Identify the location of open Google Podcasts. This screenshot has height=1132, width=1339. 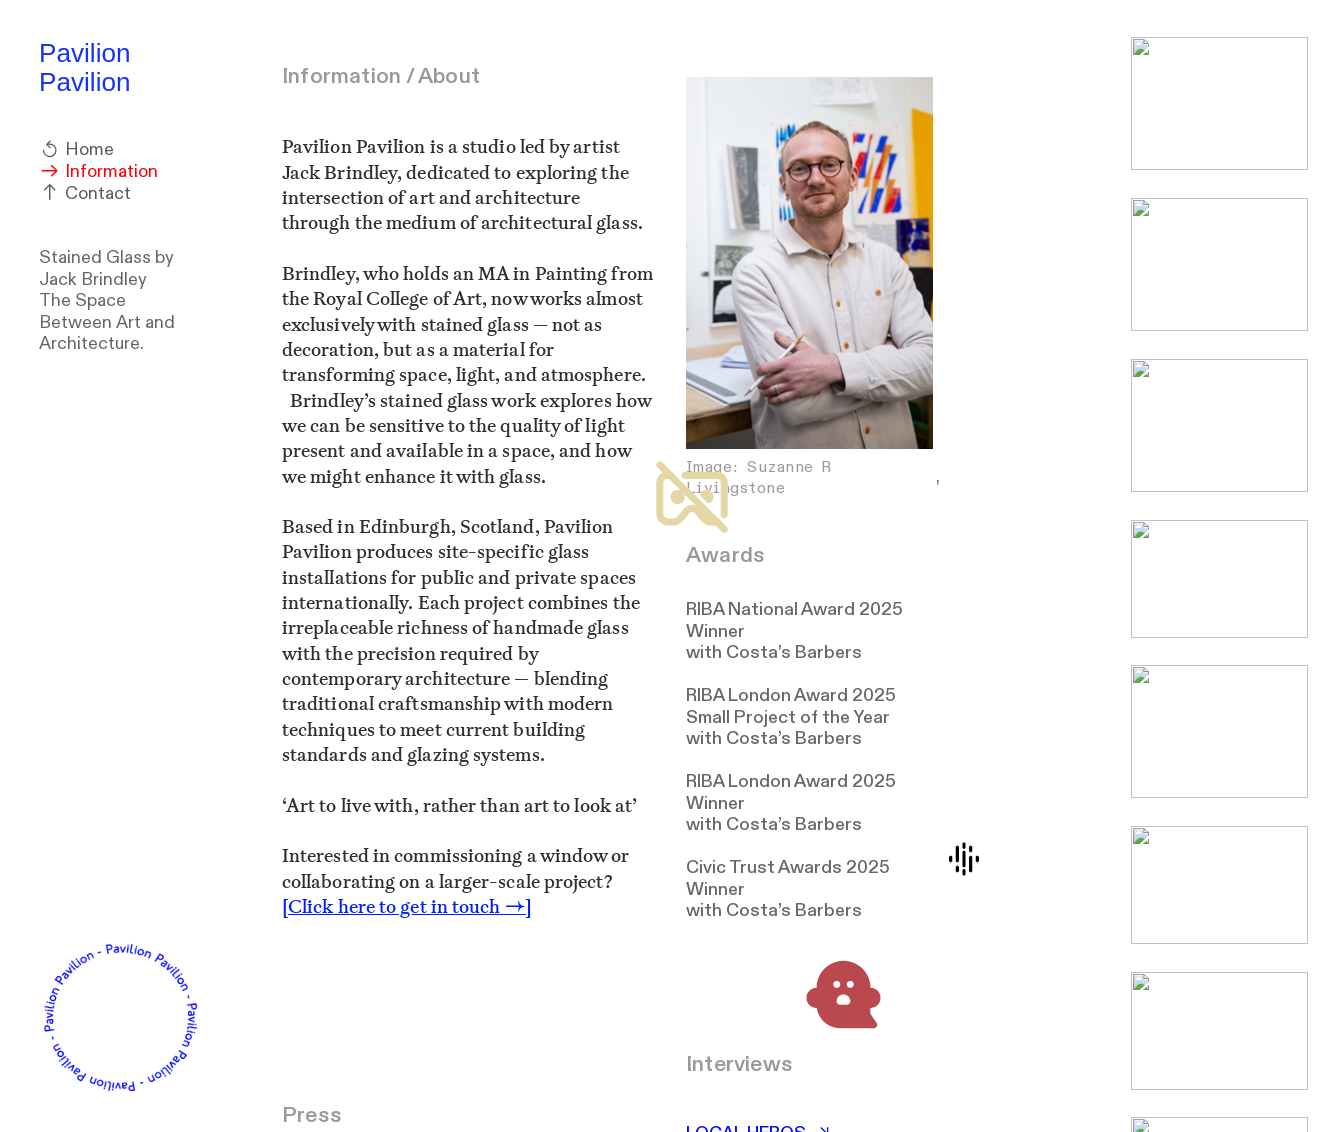
(964, 859).